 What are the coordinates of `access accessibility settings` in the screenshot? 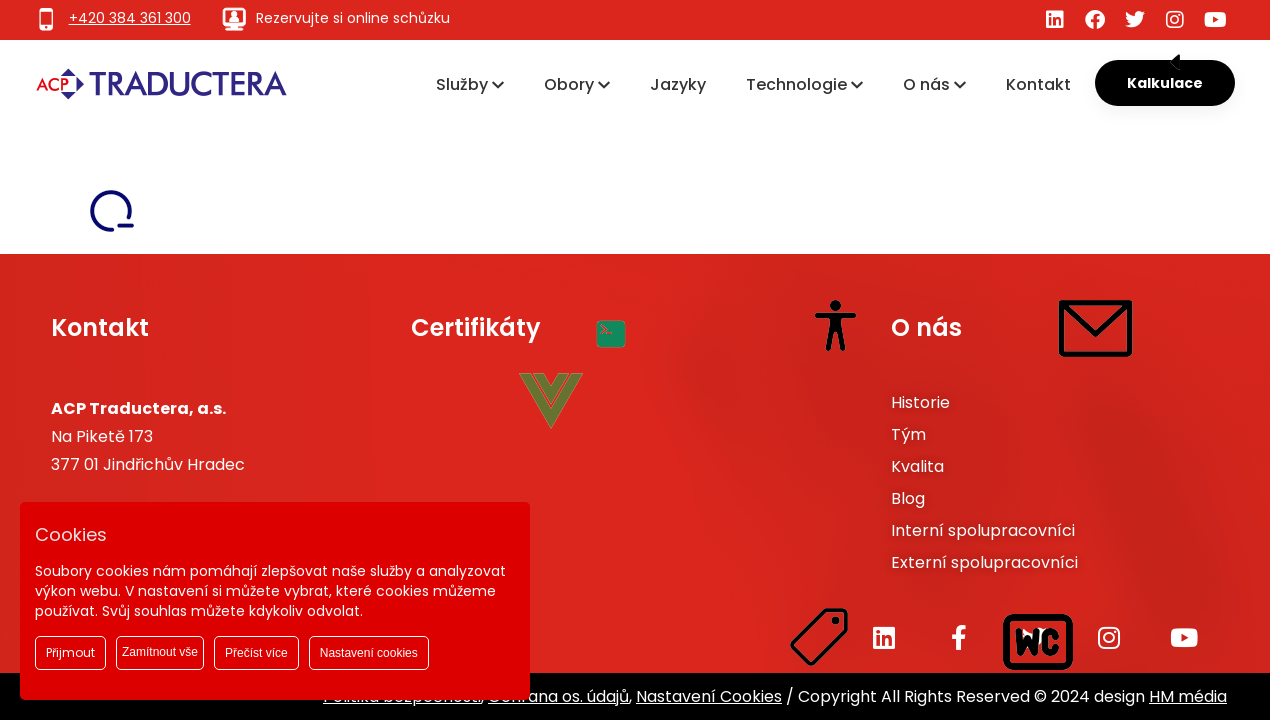 It's located at (835, 325).